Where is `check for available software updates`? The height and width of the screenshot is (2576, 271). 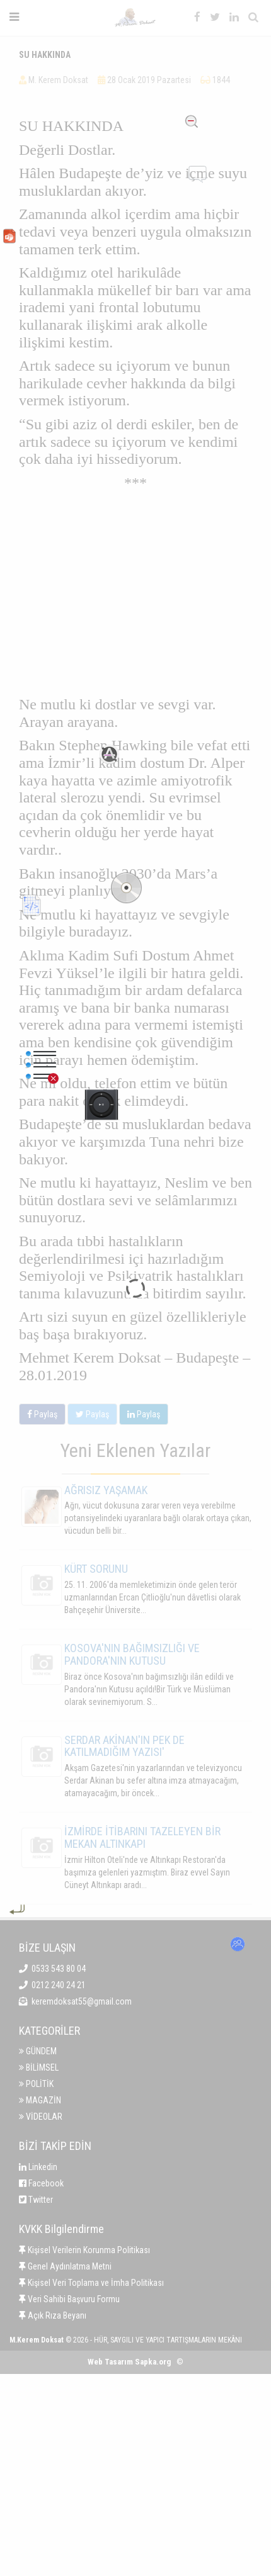 check for available software updates is located at coordinates (109, 754).